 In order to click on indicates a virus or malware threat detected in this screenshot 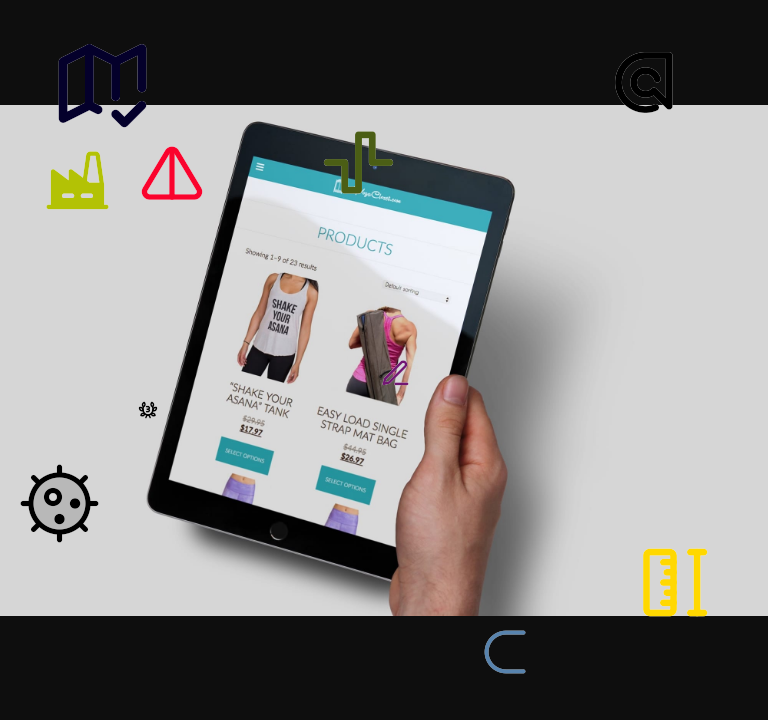, I will do `click(59, 503)`.